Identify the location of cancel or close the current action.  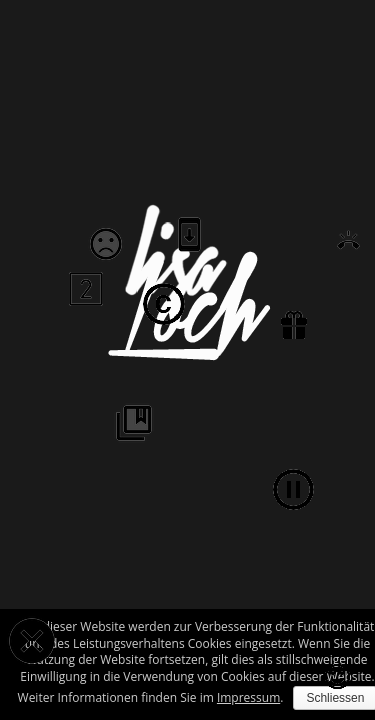
(32, 641).